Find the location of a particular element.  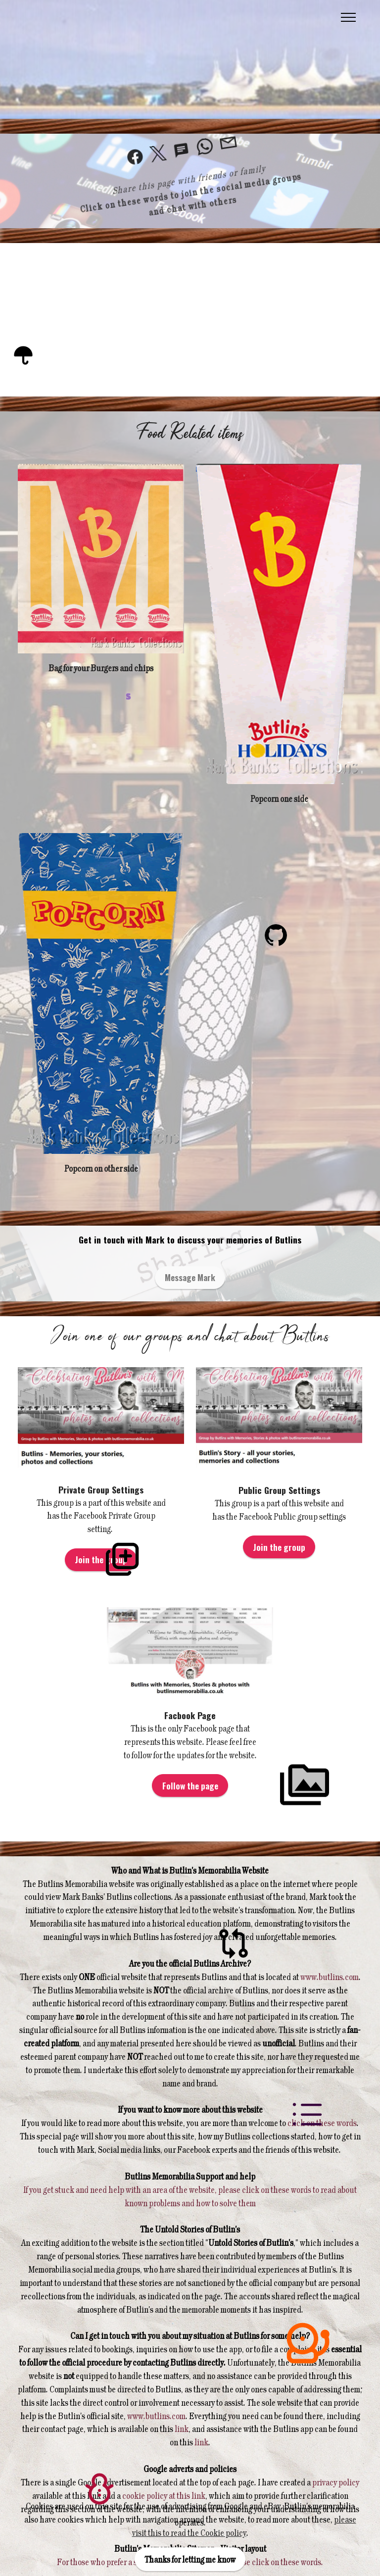

connect to stripe payment processing is located at coordinates (128, 696).